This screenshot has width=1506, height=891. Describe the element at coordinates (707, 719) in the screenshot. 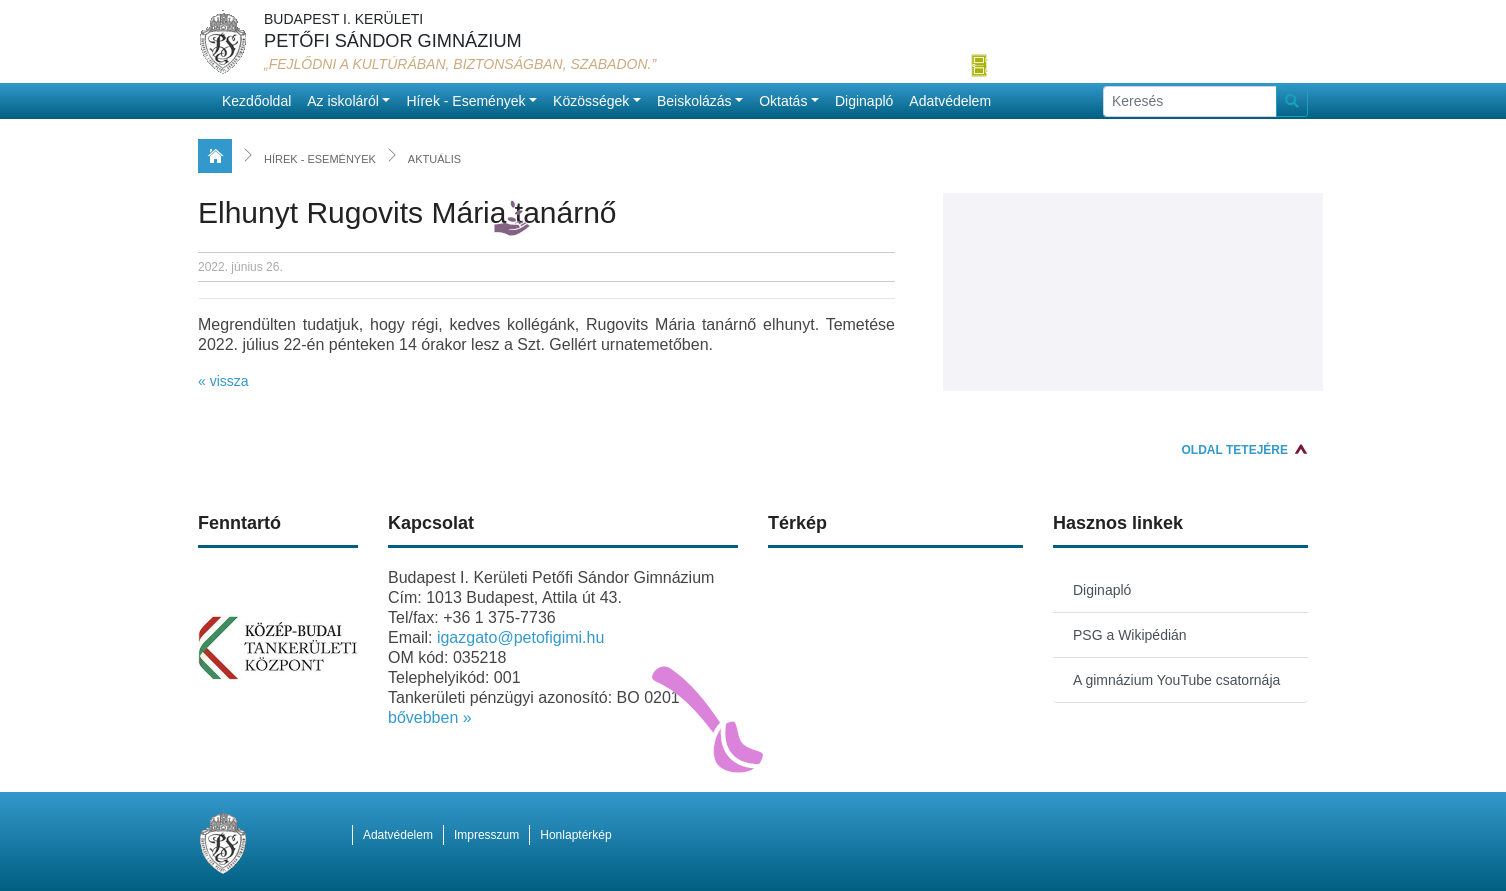

I see `ice cream scoop tool or utensil icon` at that location.